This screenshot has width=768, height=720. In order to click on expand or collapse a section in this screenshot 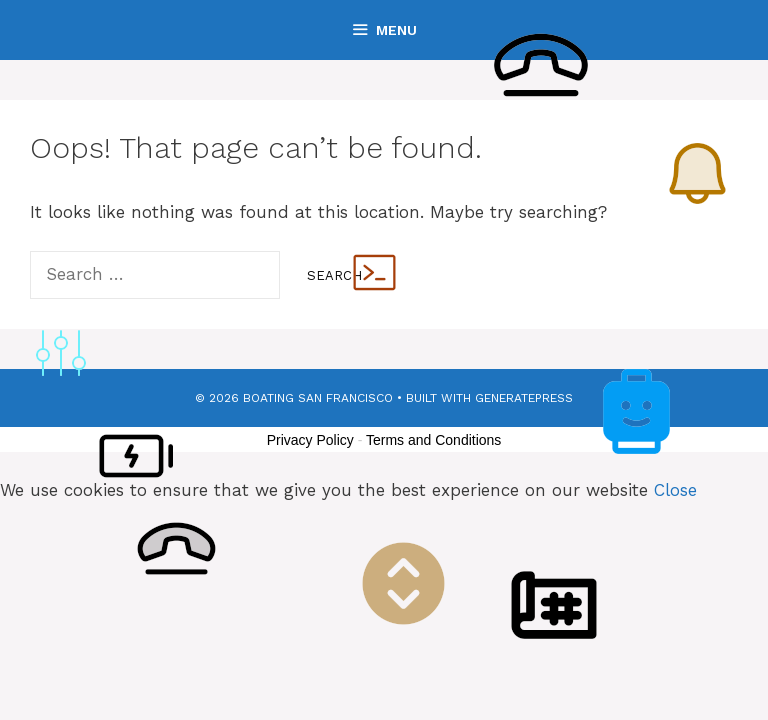, I will do `click(403, 583)`.